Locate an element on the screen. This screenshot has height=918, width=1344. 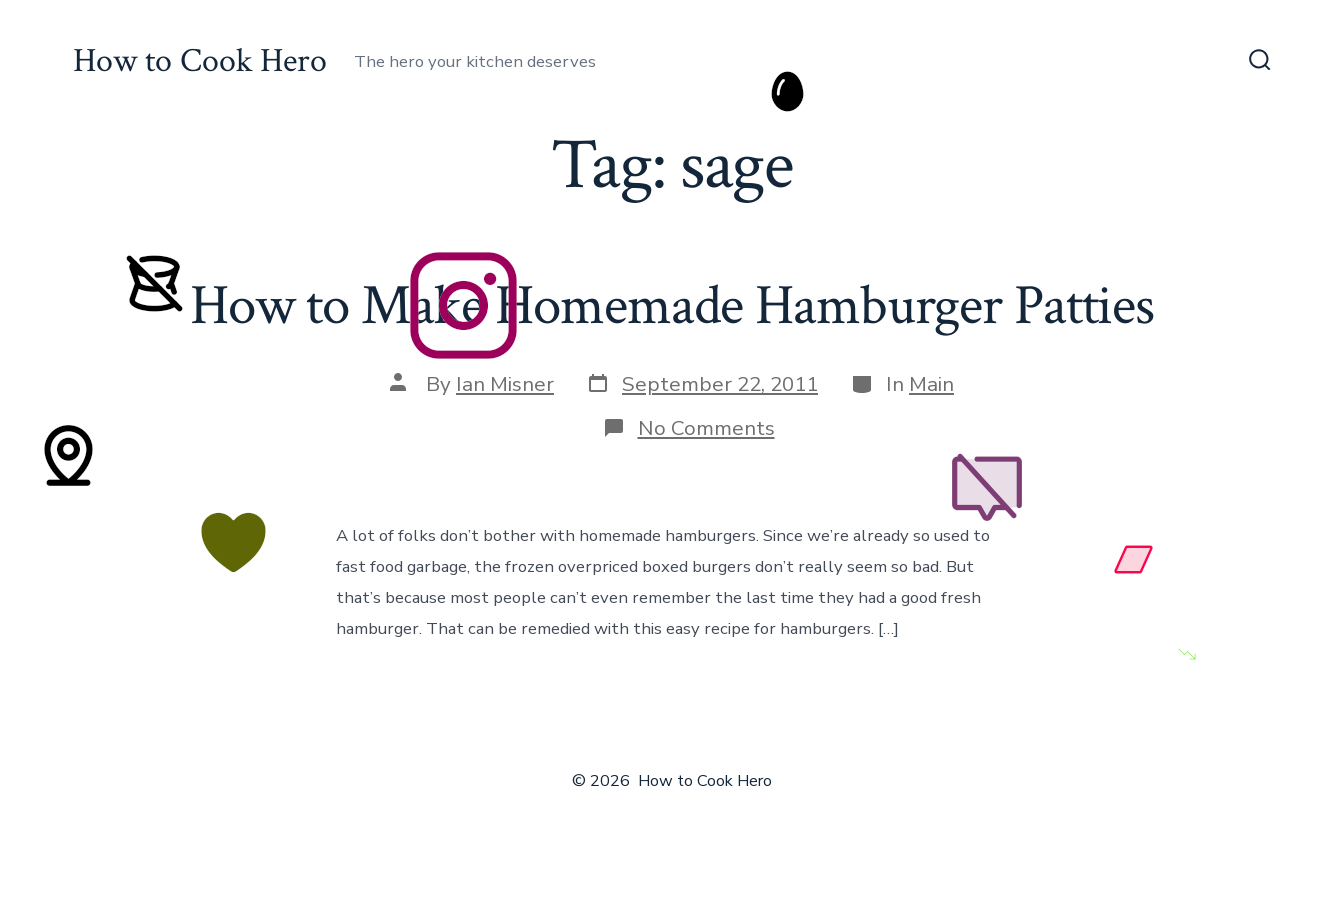
indicates a downward trend or decline in data is located at coordinates (1187, 654).